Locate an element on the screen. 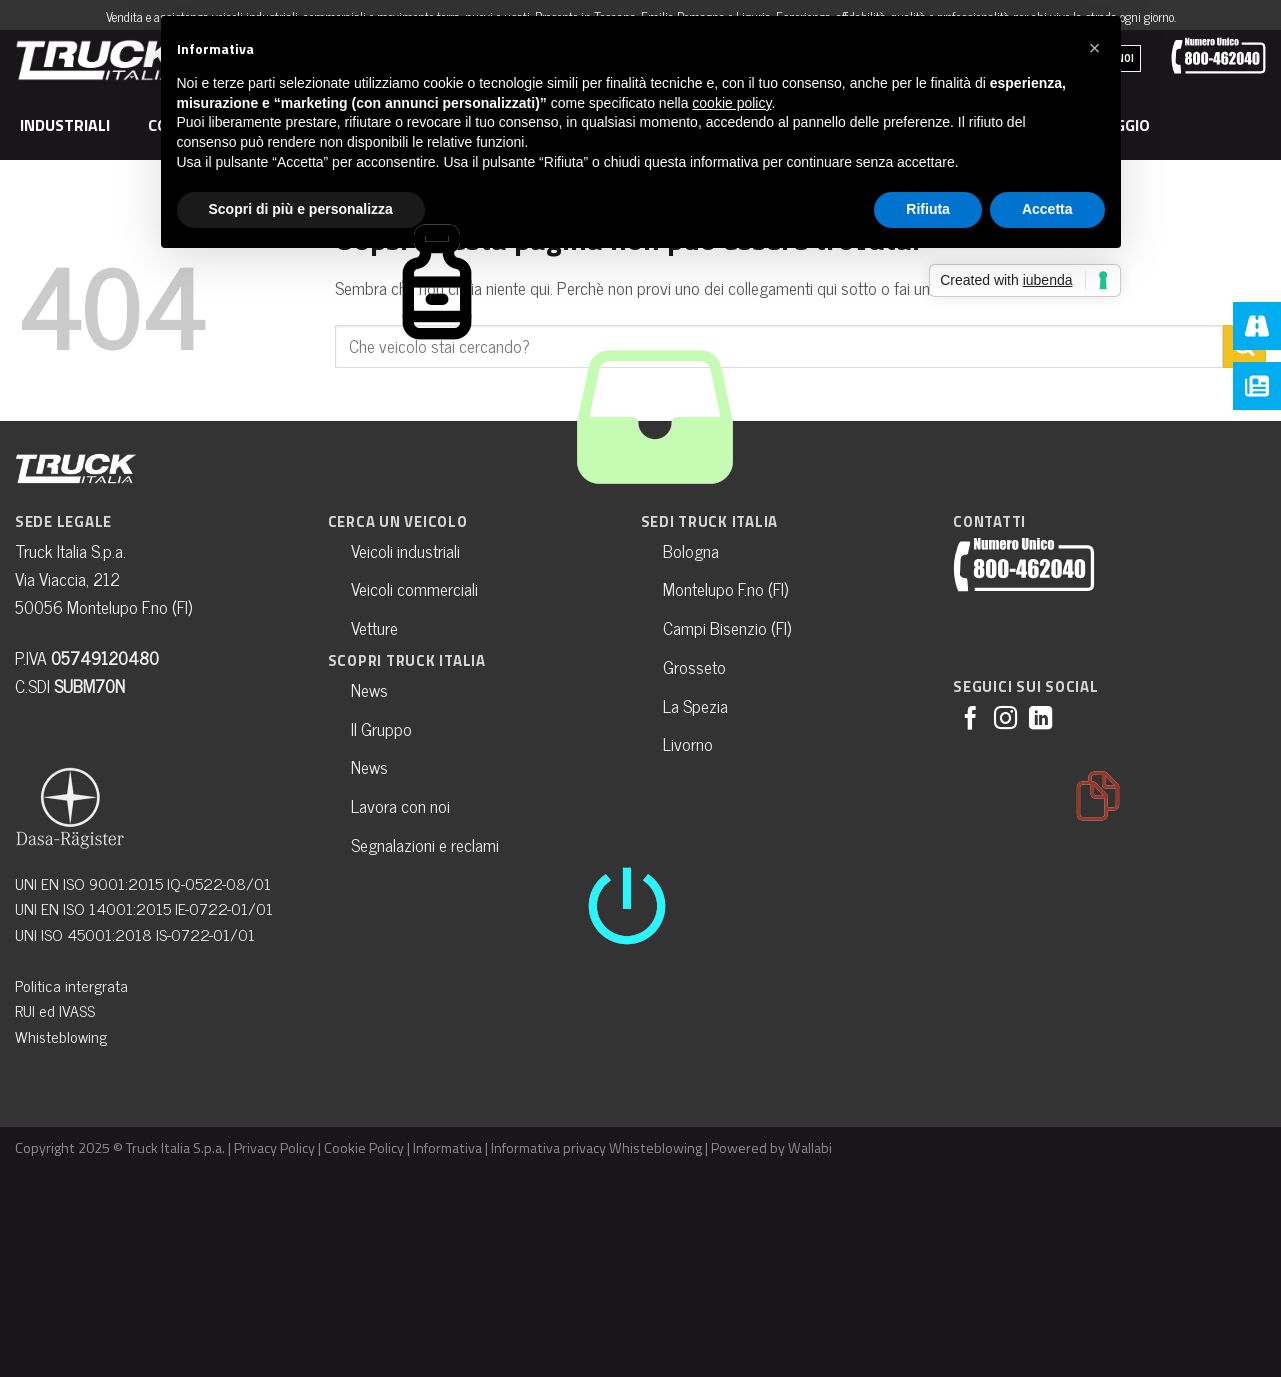  view vaccine or medication information is located at coordinates (437, 282).